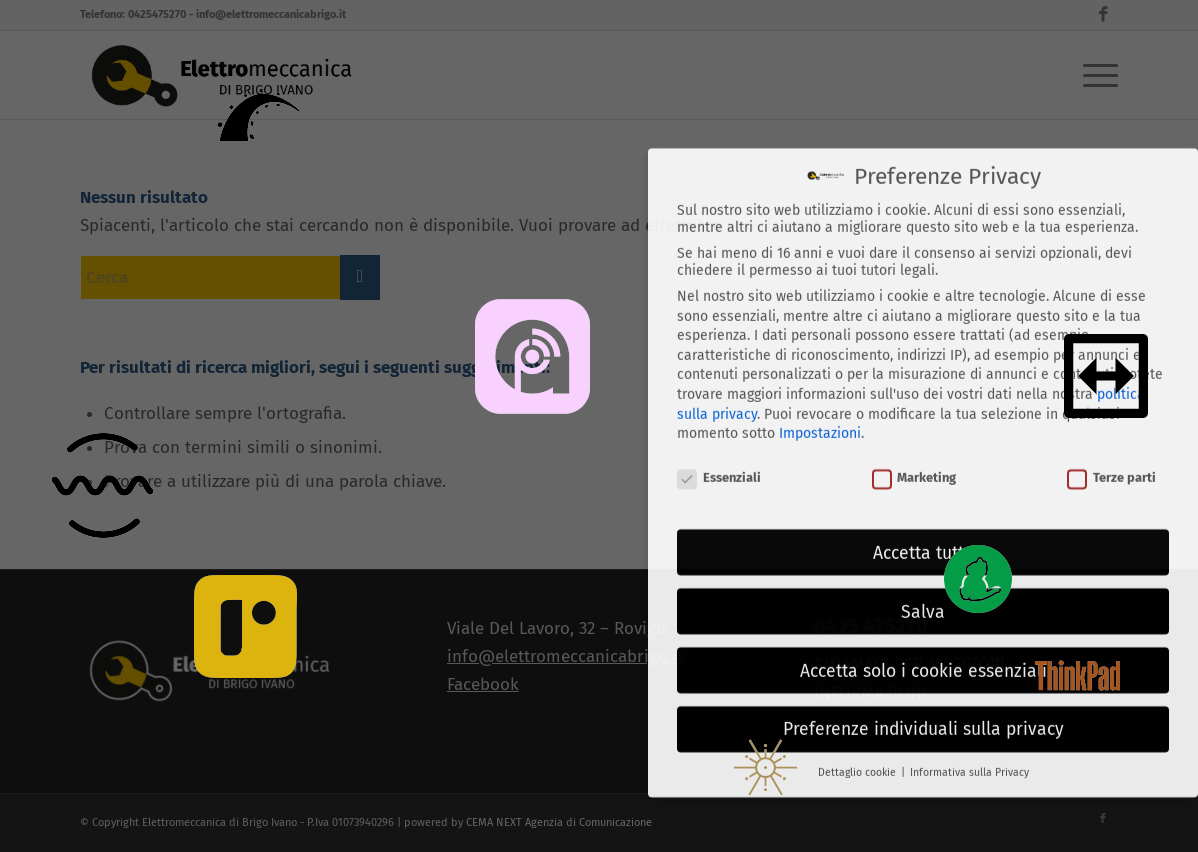 This screenshot has width=1198, height=852. What do you see at coordinates (258, 115) in the screenshot?
I see `ruby on rails framework logo` at bounding box center [258, 115].